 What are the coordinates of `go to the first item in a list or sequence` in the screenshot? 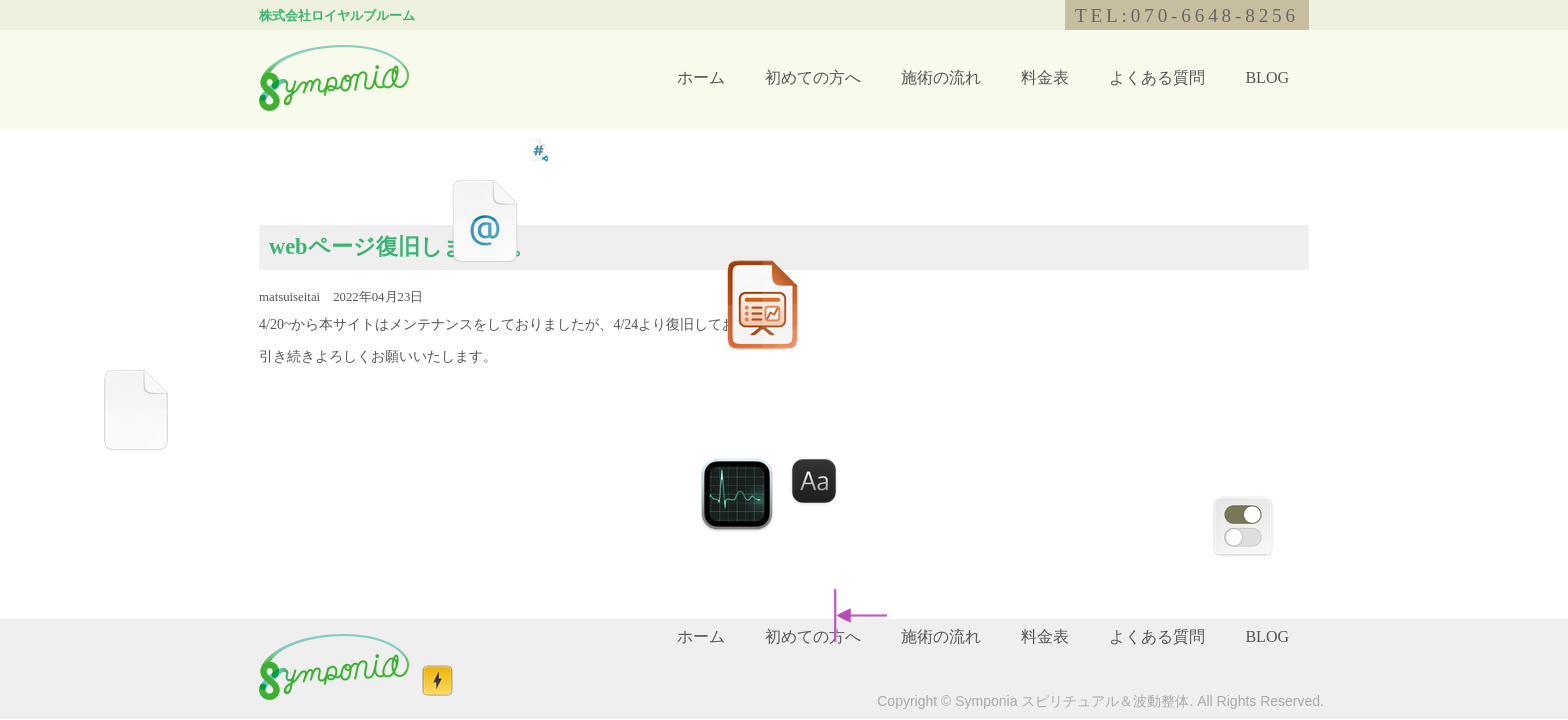 It's located at (860, 615).